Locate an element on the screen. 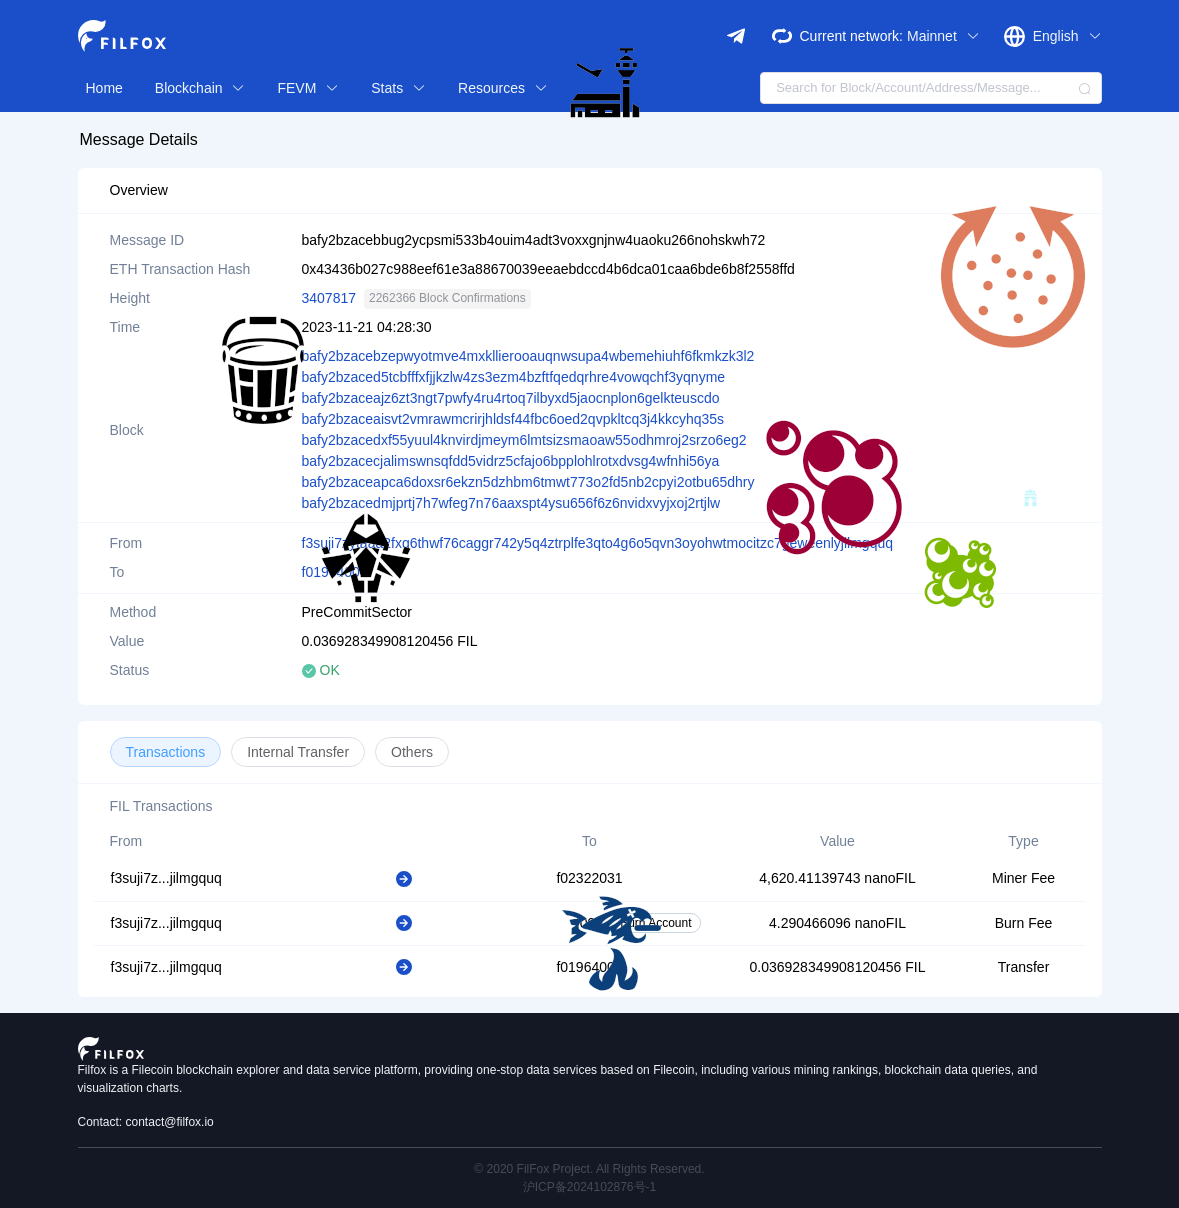  indicates full water bucket in game inventory is located at coordinates (263, 367).